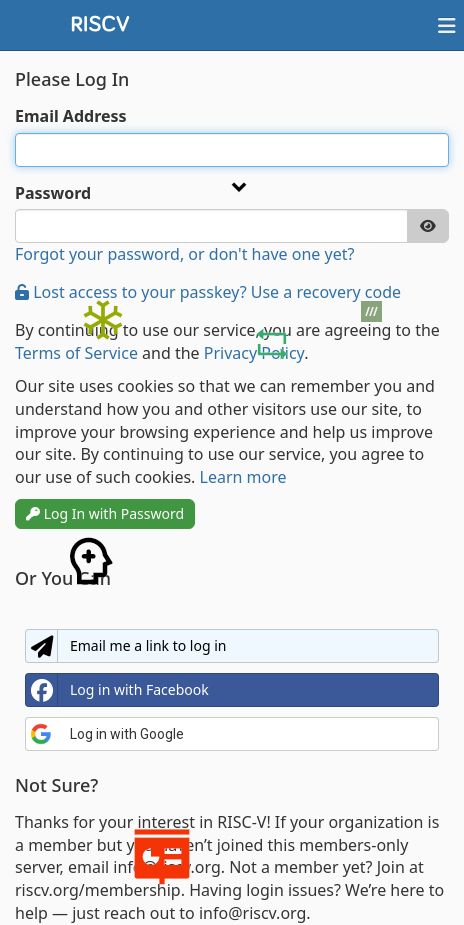  Describe the element at coordinates (239, 187) in the screenshot. I see `expand a dropdown menu` at that location.